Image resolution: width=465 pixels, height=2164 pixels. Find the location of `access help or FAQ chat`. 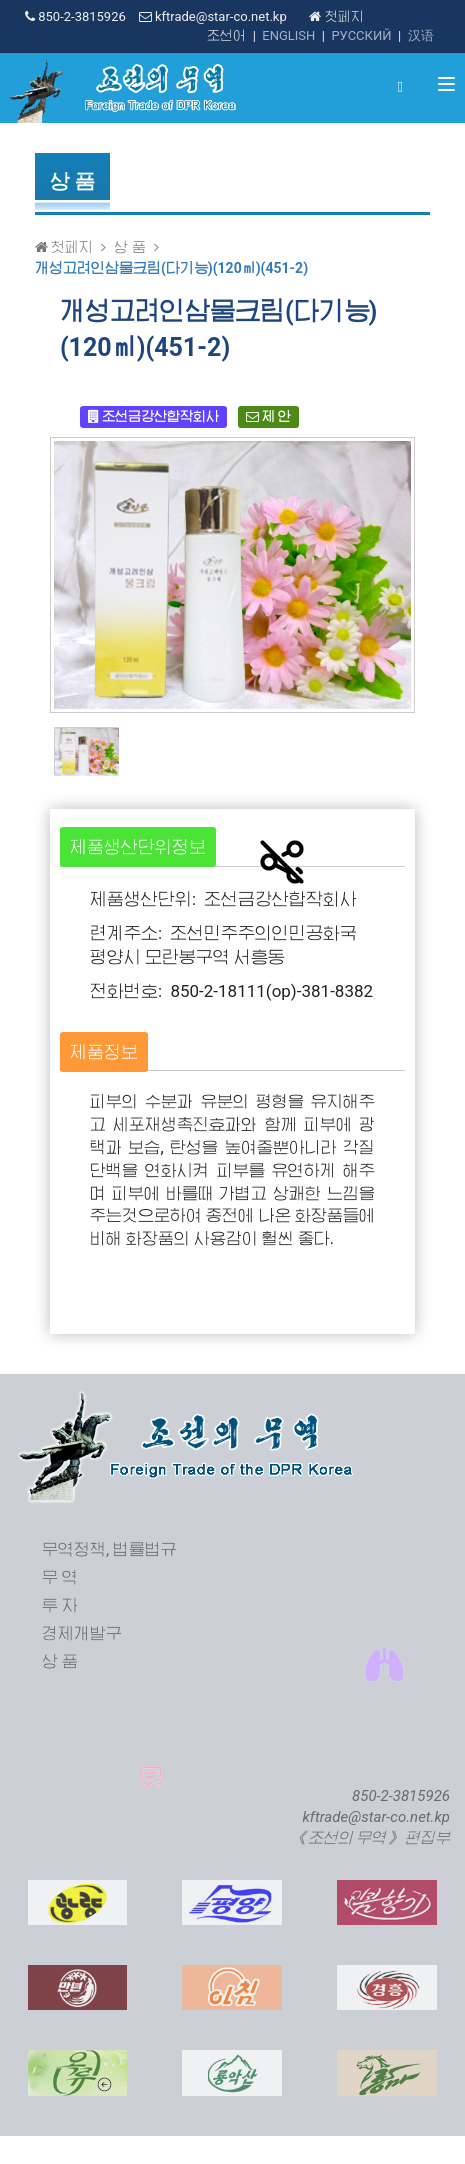

access help or FAQ chat is located at coordinates (151, 1776).